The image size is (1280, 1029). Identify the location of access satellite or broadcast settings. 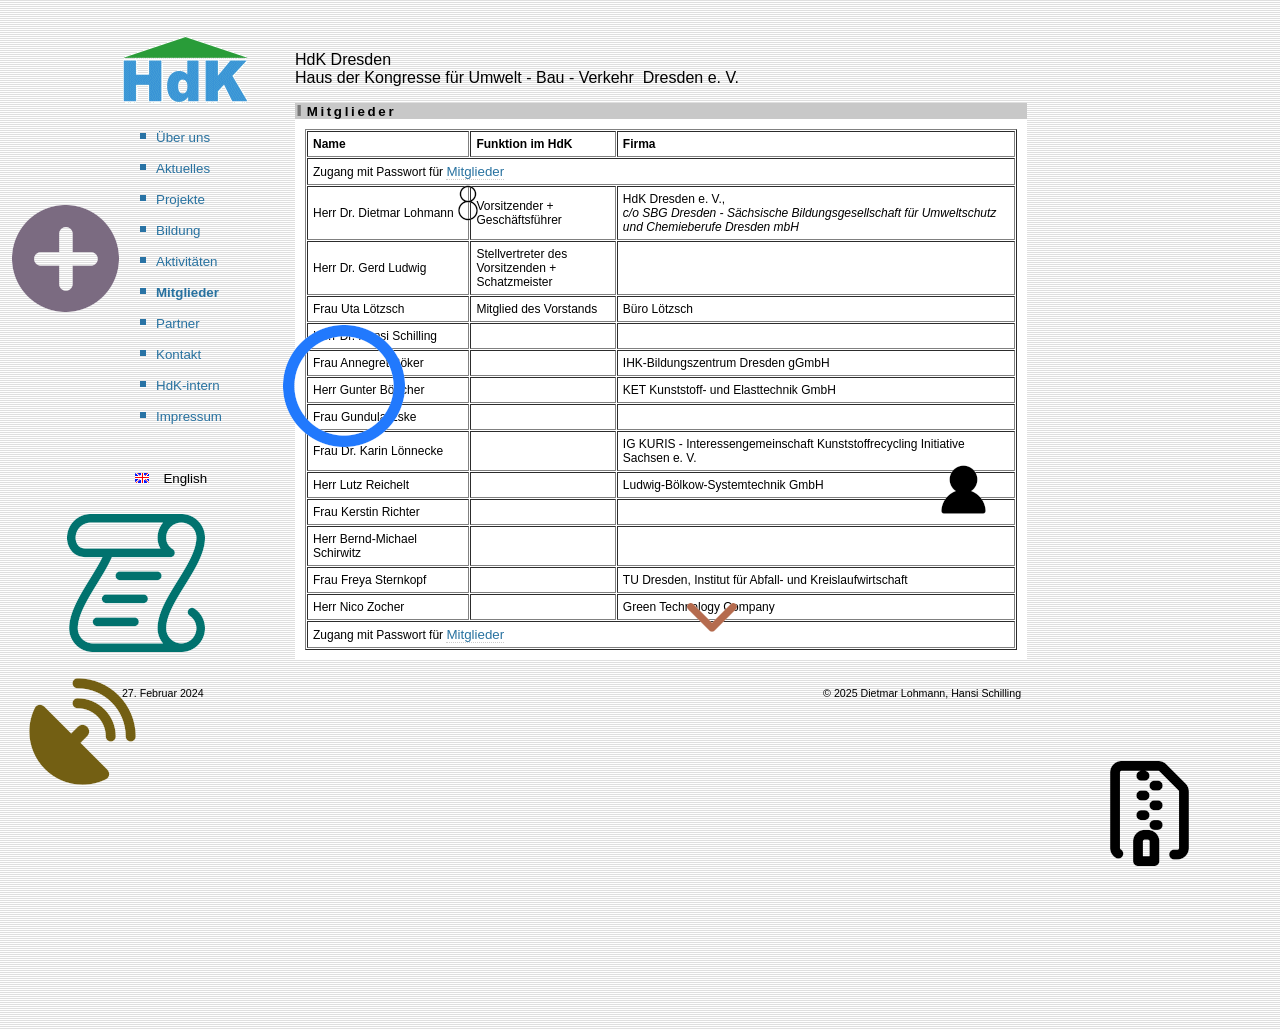
(82, 731).